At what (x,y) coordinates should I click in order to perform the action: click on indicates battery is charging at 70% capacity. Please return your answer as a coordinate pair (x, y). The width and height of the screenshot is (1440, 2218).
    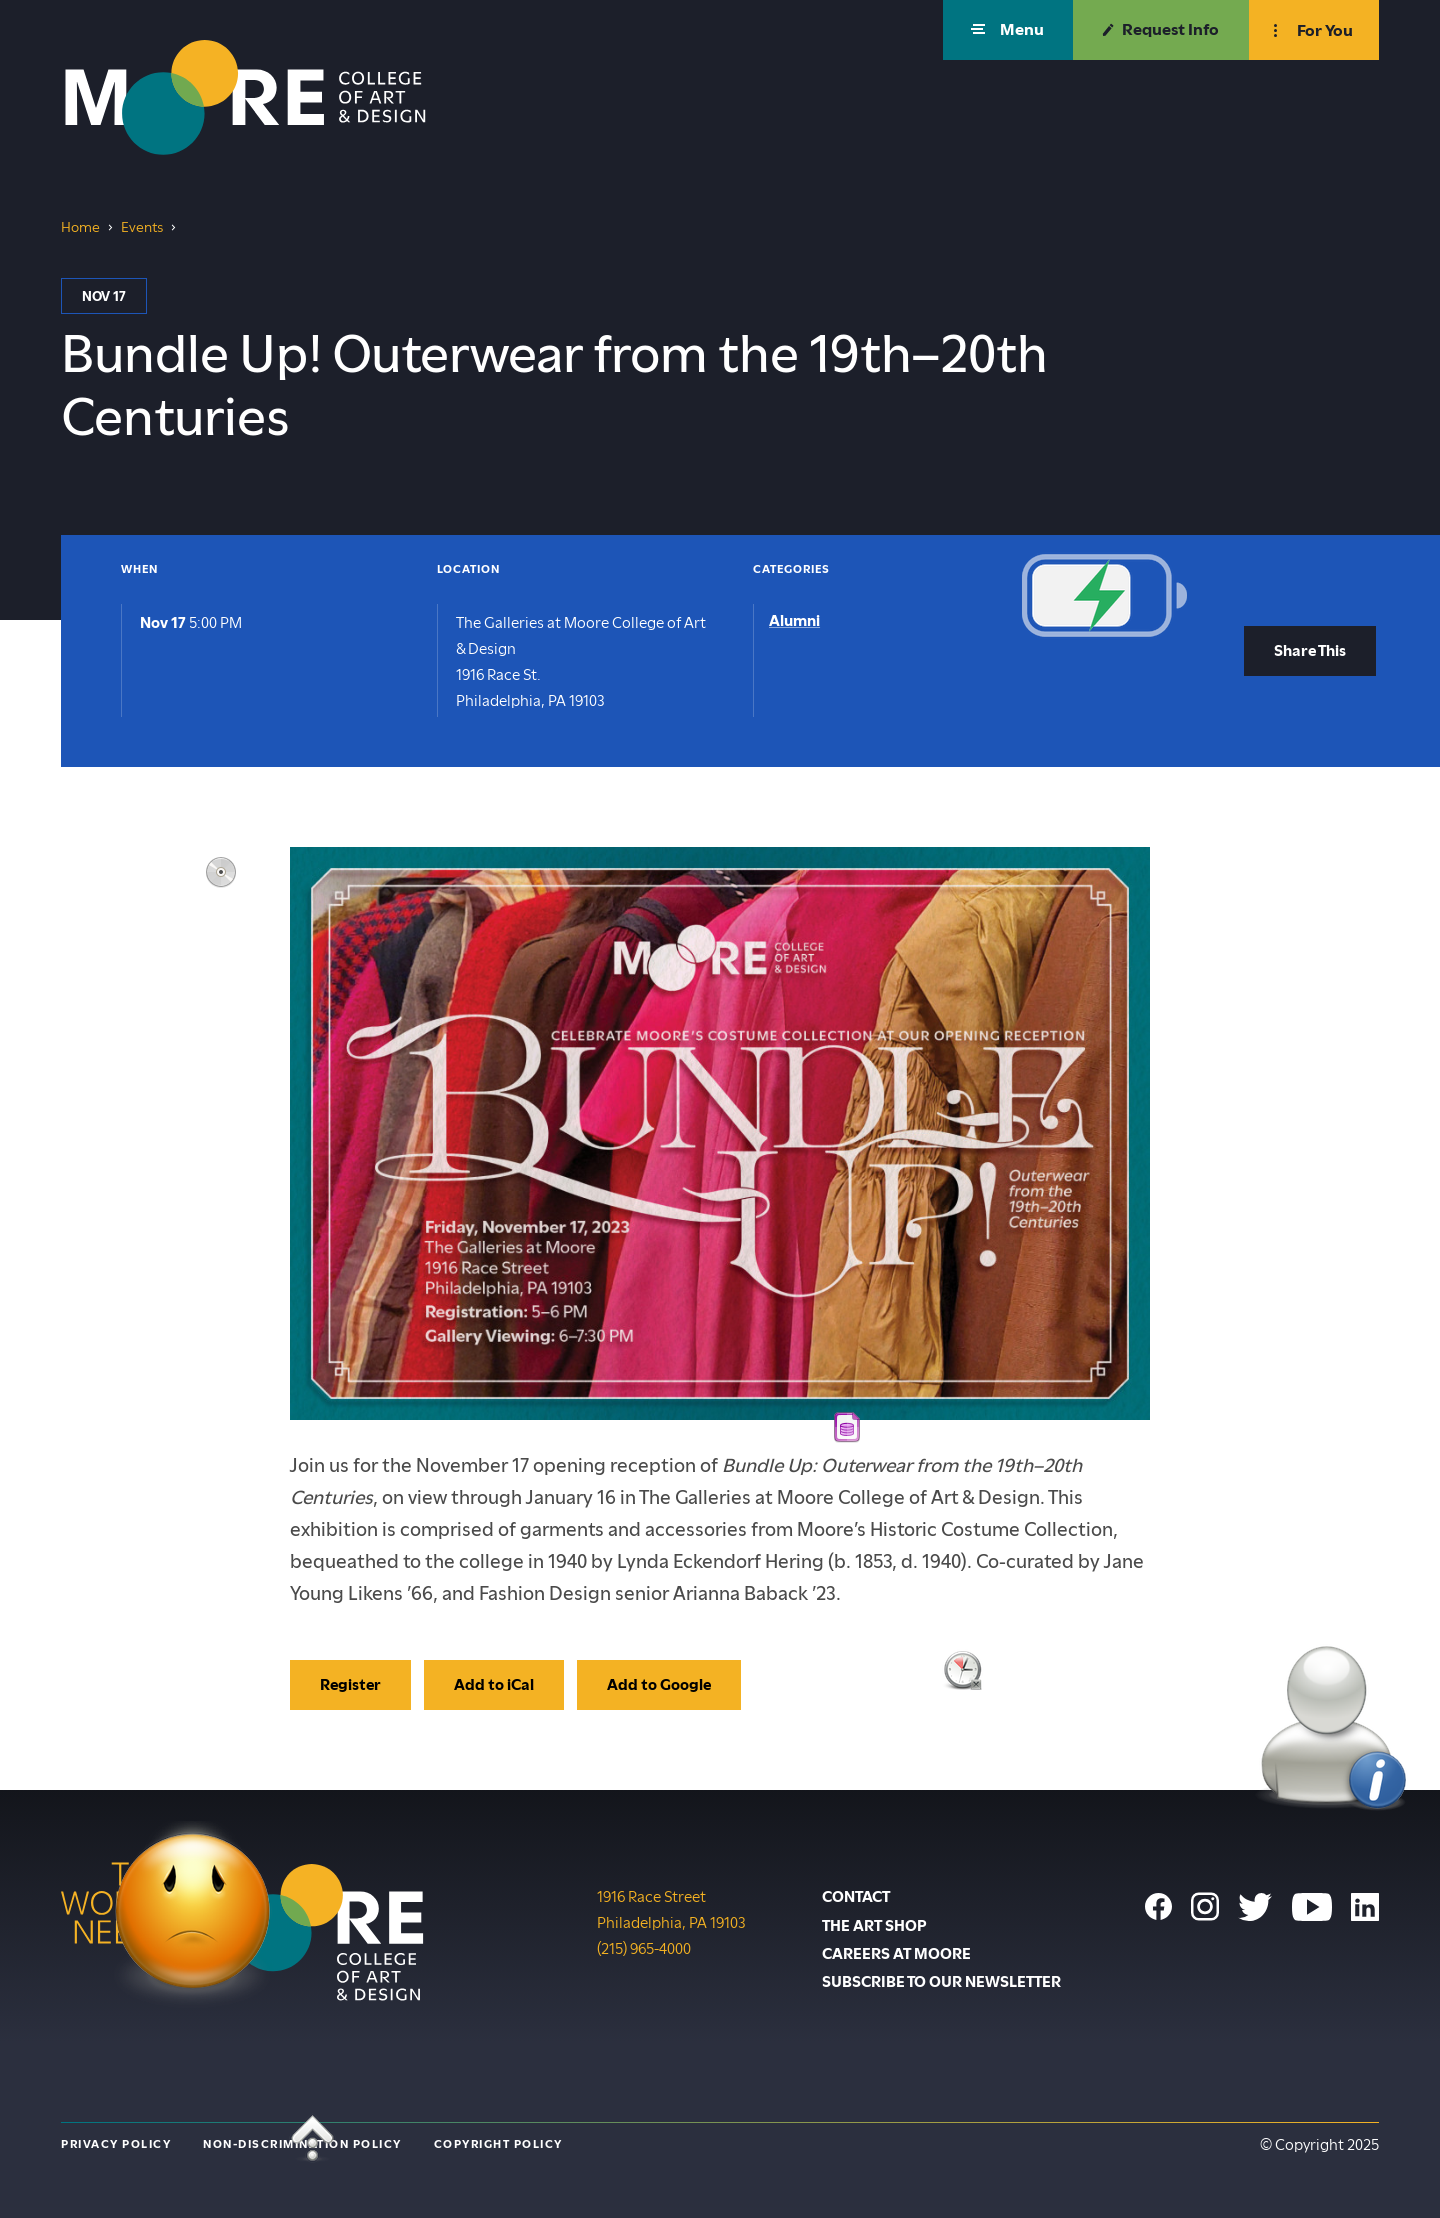
    Looking at the image, I should click on (1104, 595).